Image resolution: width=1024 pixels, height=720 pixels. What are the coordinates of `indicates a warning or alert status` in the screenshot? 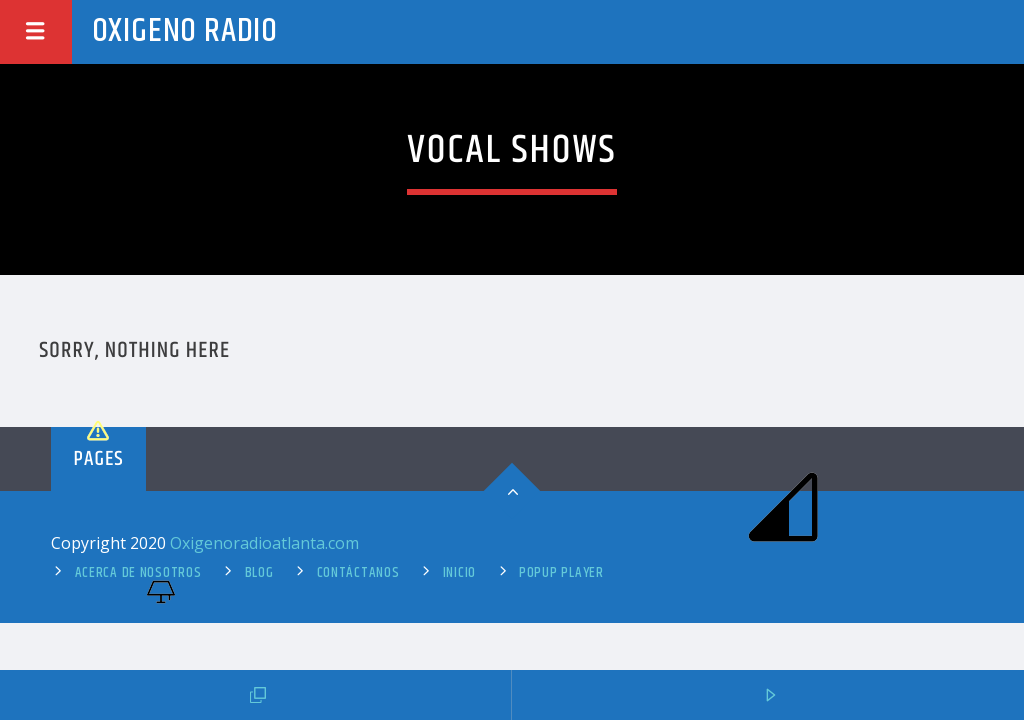 It's located at (98, 431).